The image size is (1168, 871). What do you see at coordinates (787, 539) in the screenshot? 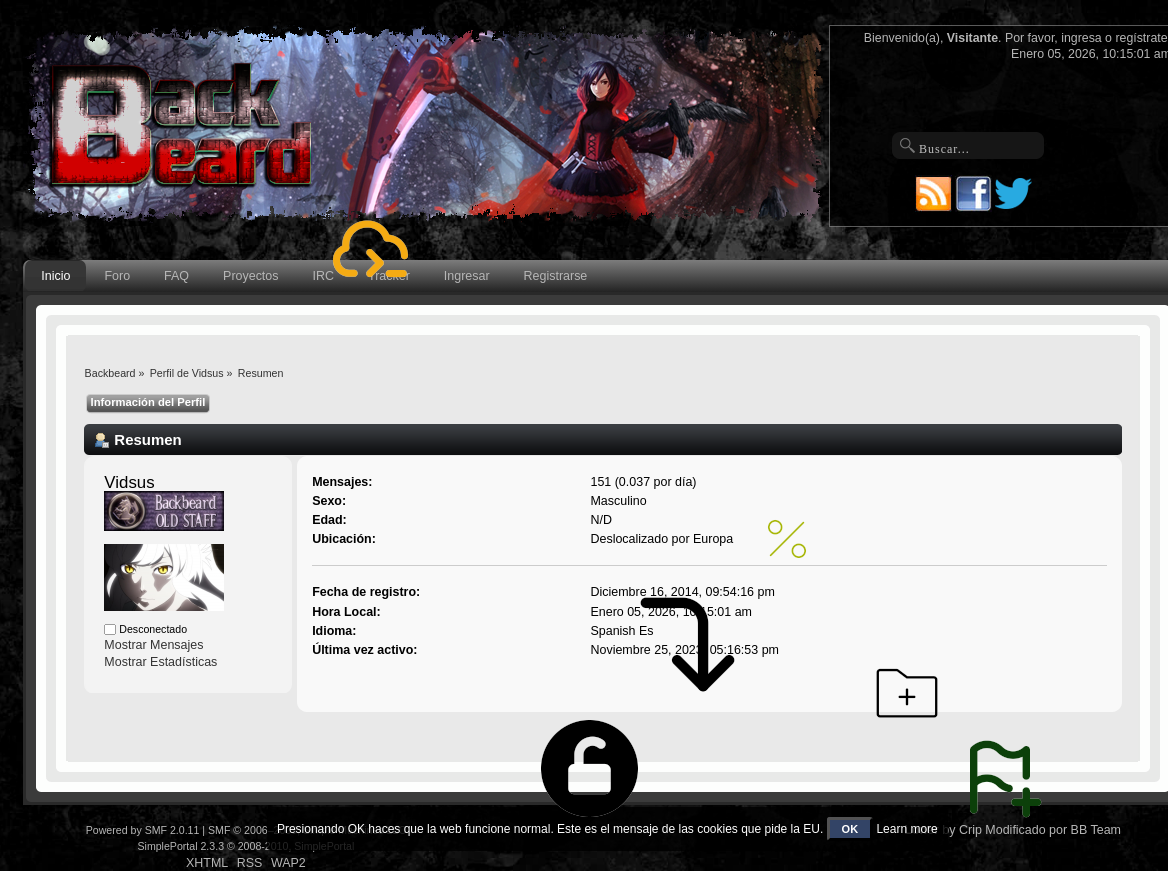
I see `view discount or promotional pricing` at bounding box center [787, 539].